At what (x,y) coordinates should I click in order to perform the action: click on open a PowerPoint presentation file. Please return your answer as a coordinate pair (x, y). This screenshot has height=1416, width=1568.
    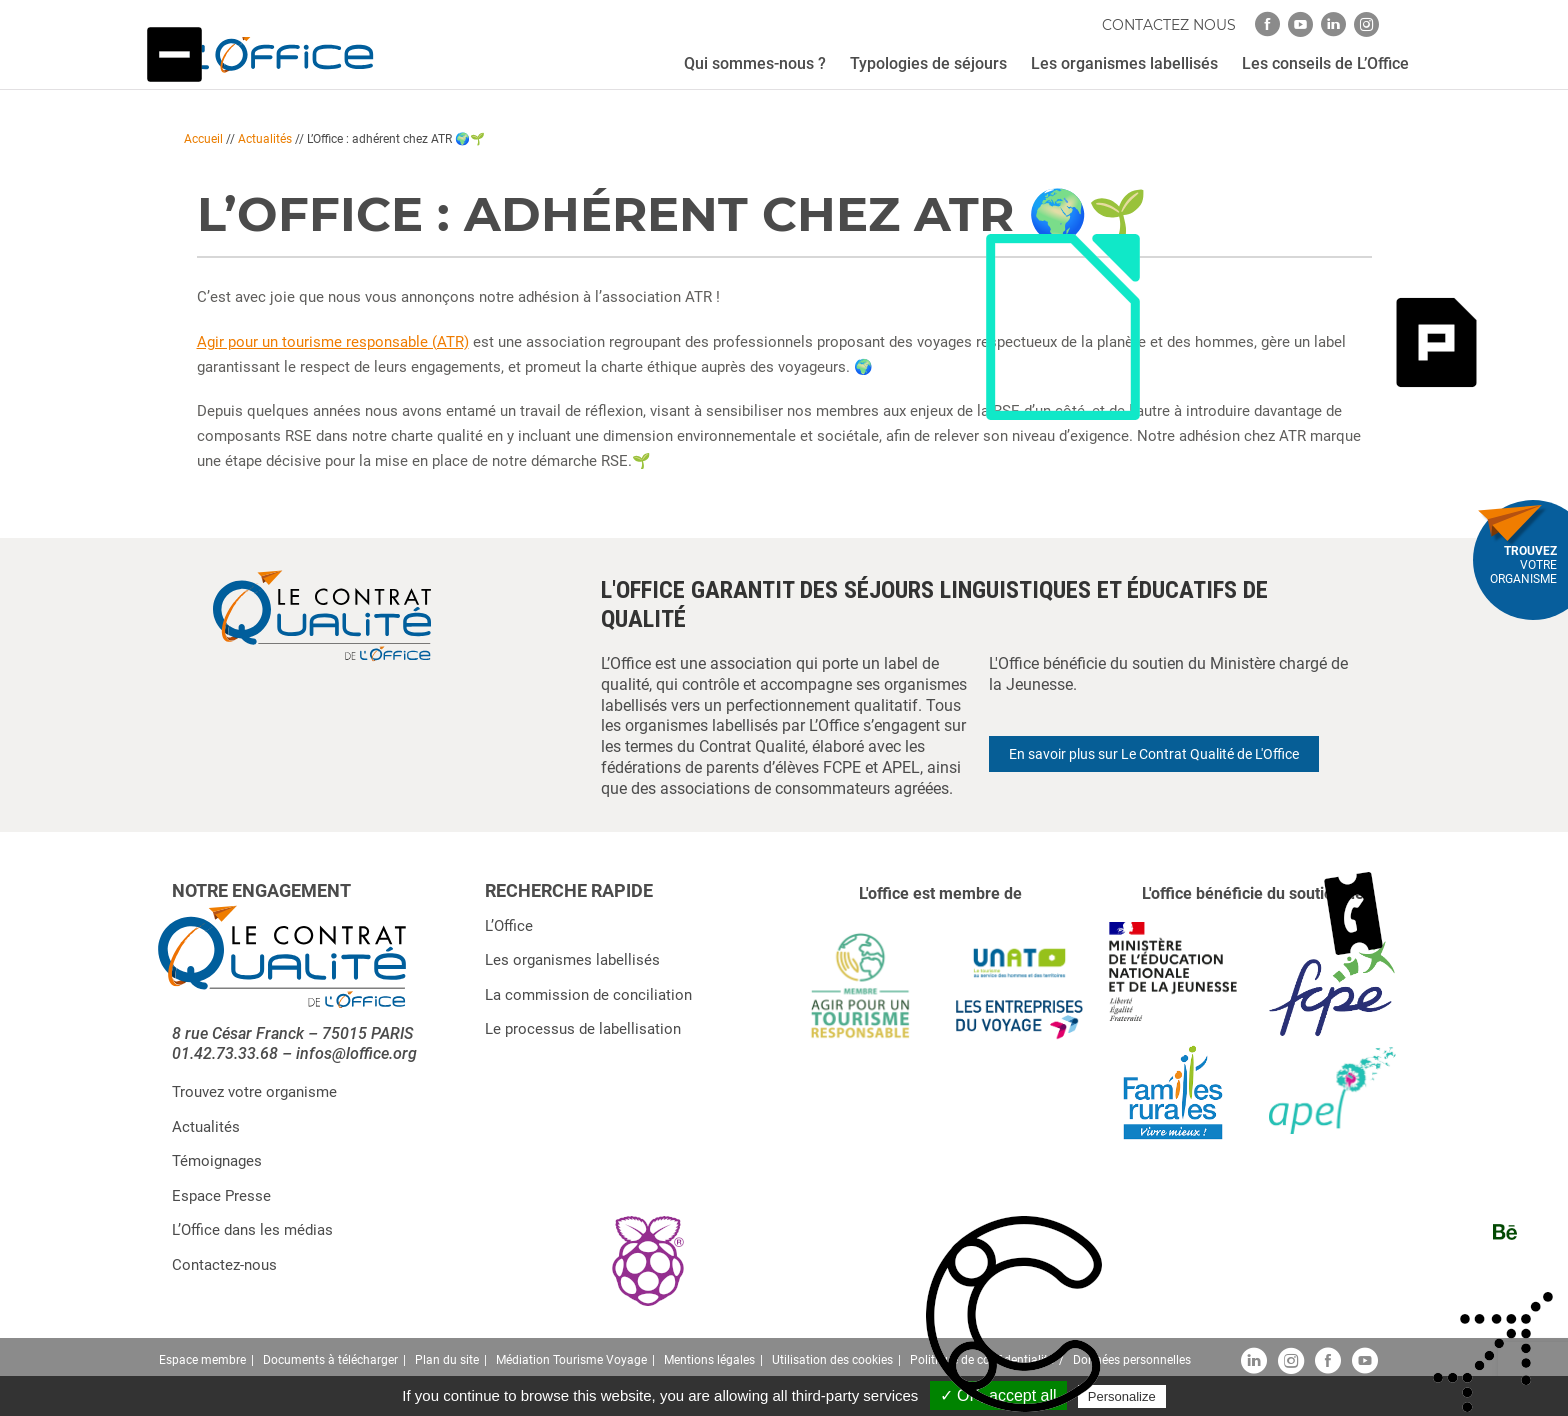
    Looking at the image, I should click on (1436, 342).